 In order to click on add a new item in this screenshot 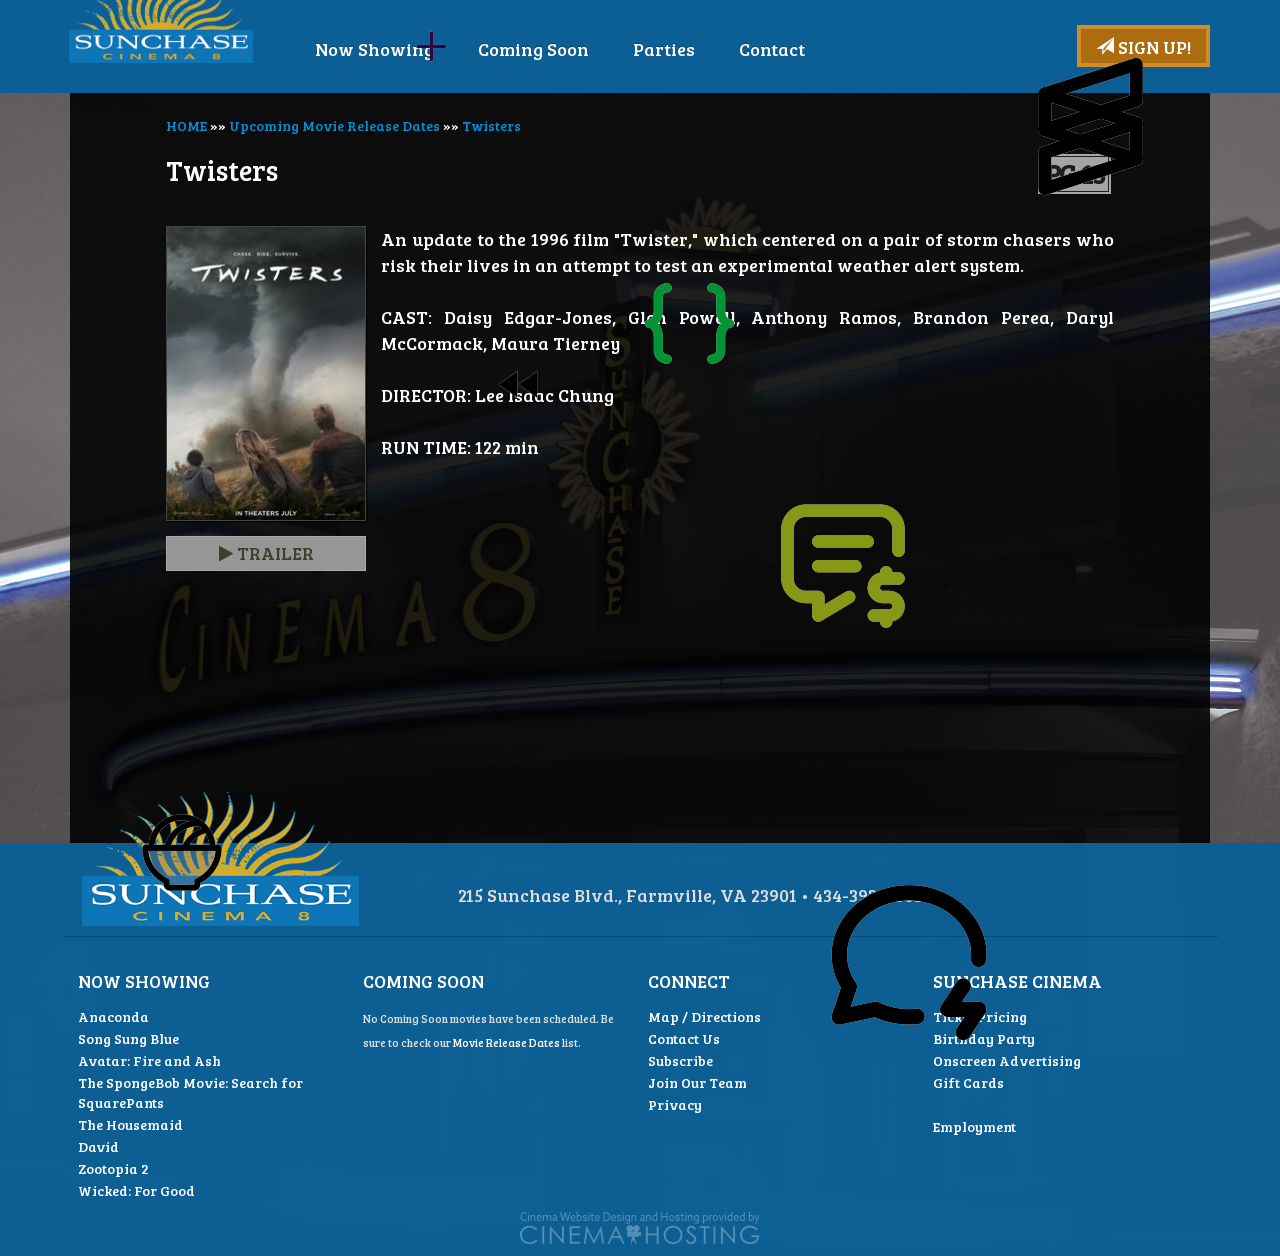, I will do `click(432, 47)`.